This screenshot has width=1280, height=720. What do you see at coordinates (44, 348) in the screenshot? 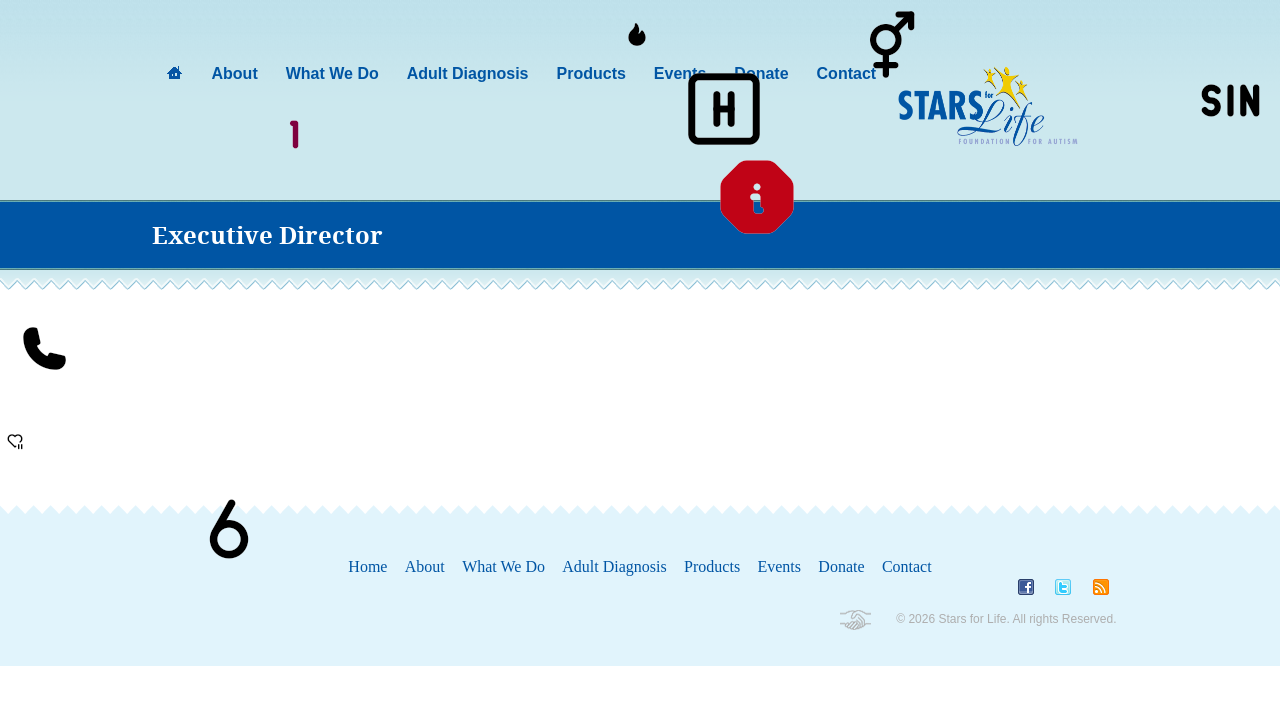
I see `make a phone call` at bounding box center [44, 348].